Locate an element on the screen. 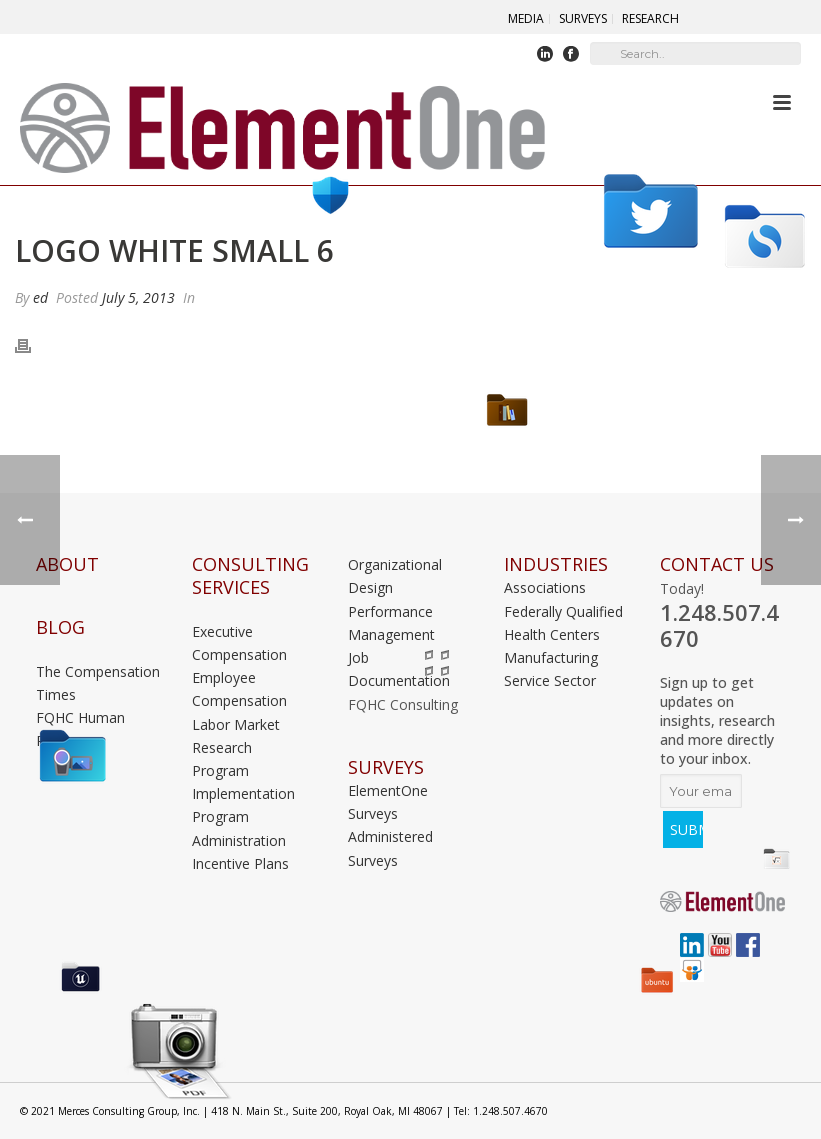 The width and height of the screenshot is (821, 1139). windows defender security status is located at coordinates (330, 195).